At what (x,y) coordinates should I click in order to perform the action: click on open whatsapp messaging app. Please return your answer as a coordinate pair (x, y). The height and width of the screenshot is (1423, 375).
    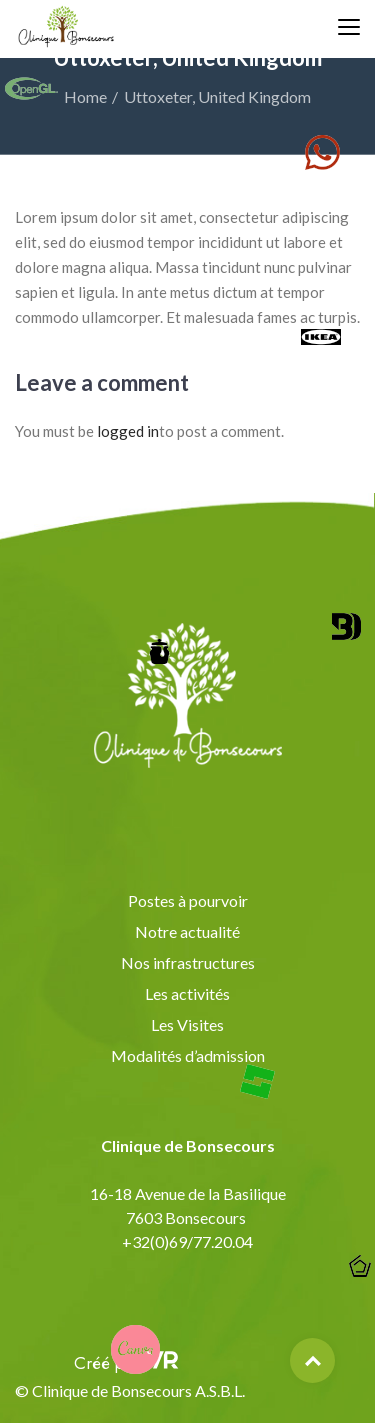
    Looking at the image, I should click on (322, 152).